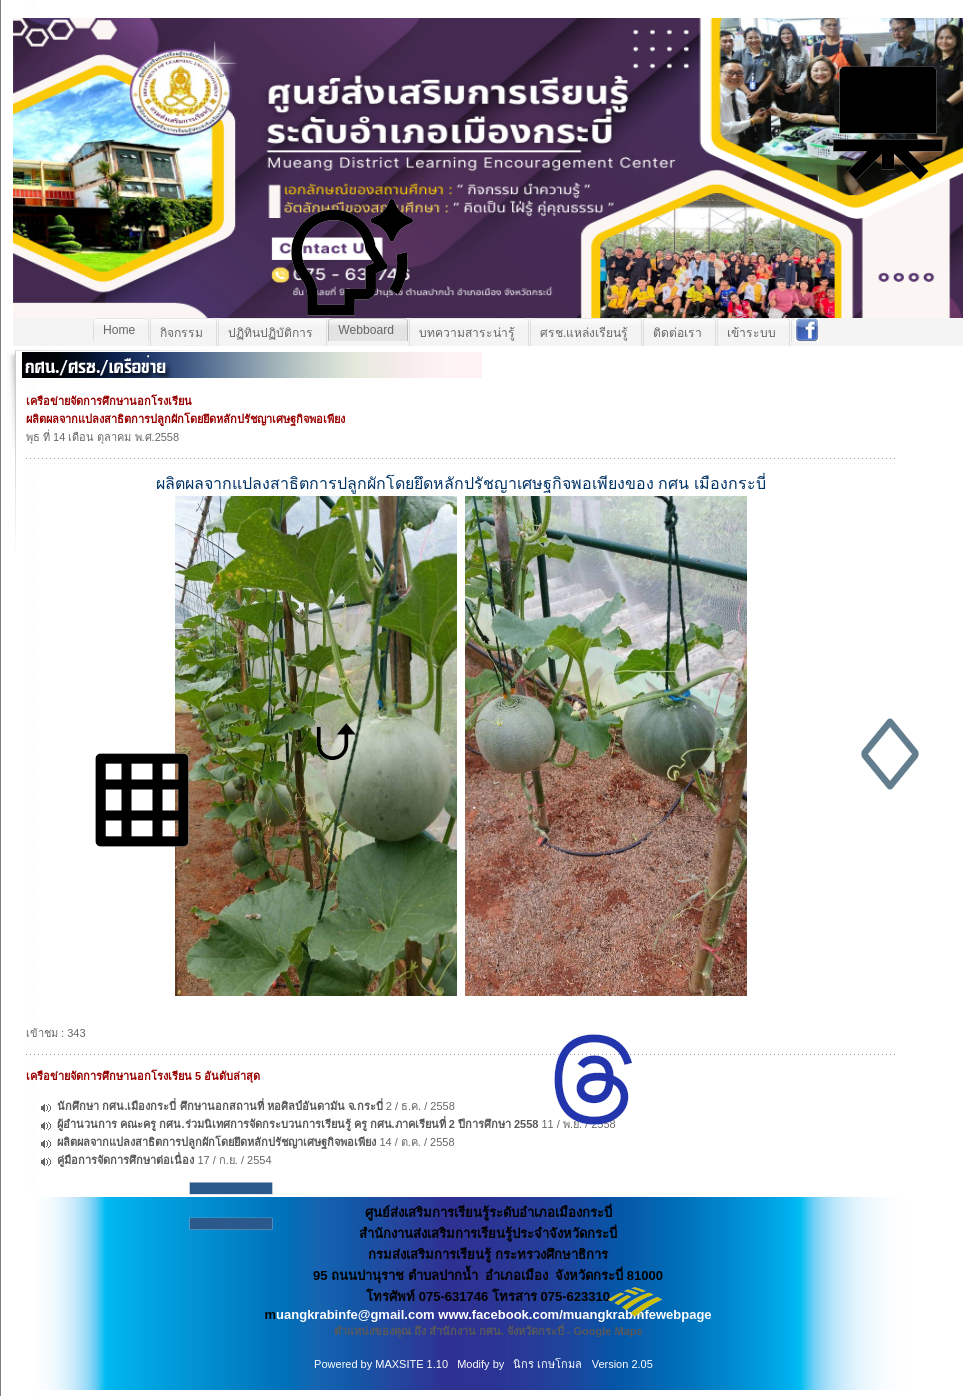 The width and height of the screenshot is (976, 1396). Describe the element at coordinates (890, 754) in the screenshot. I see `indicates the diamonds suit in a card game` at that location.